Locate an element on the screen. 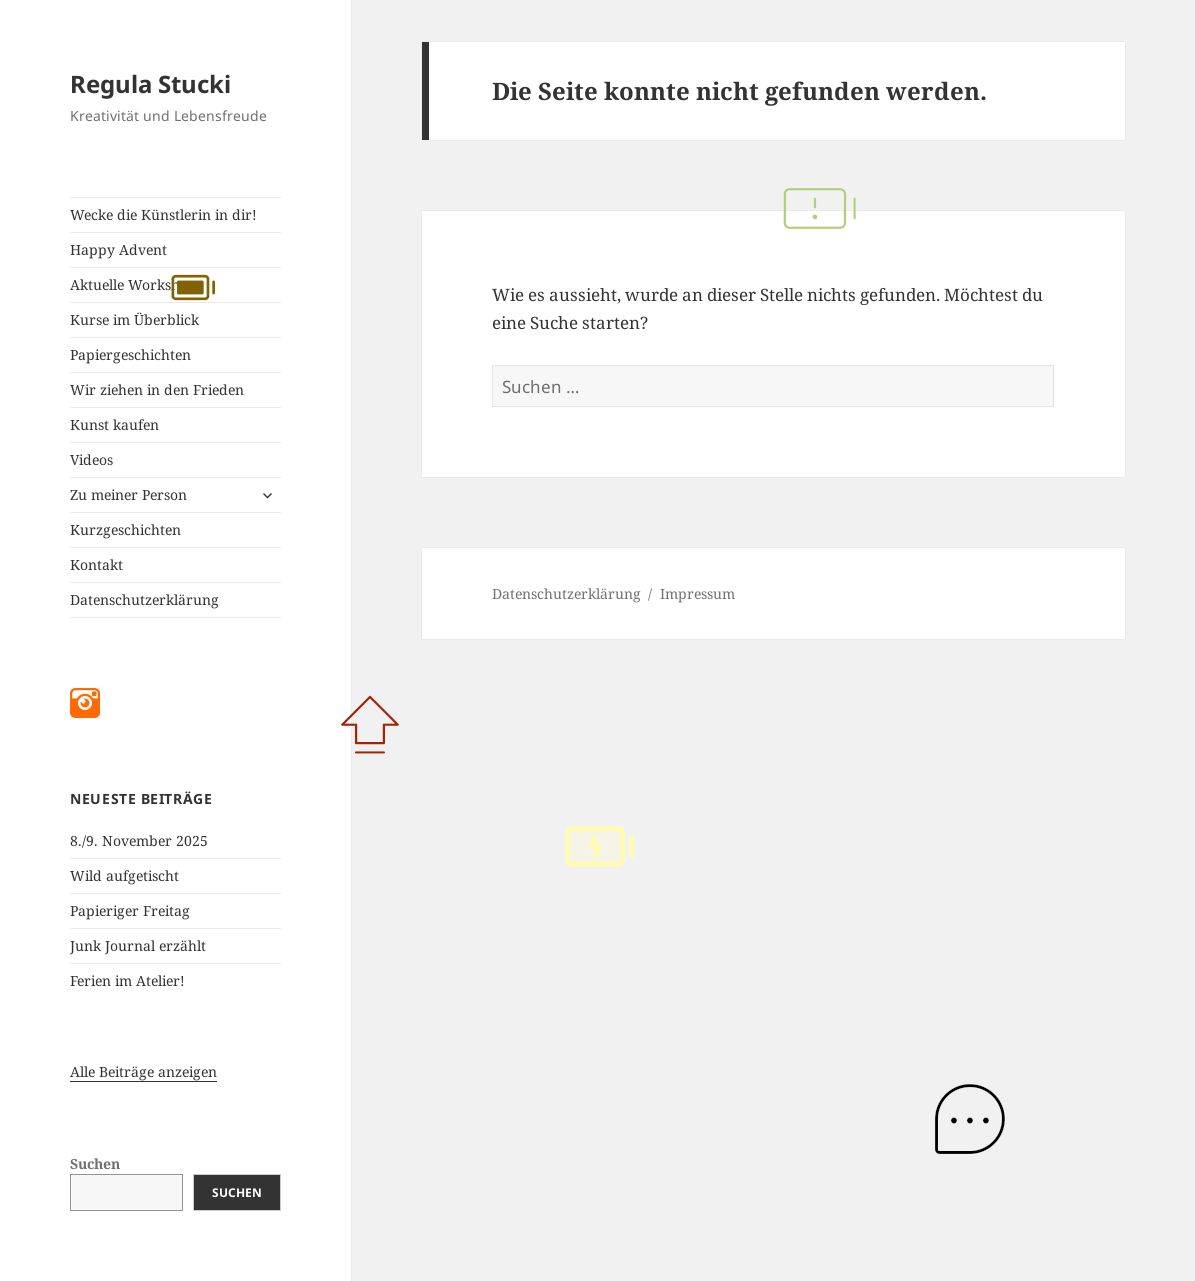 The image size is (1195, 1281). open chat or messaging is located at coordinates (968, 1120).